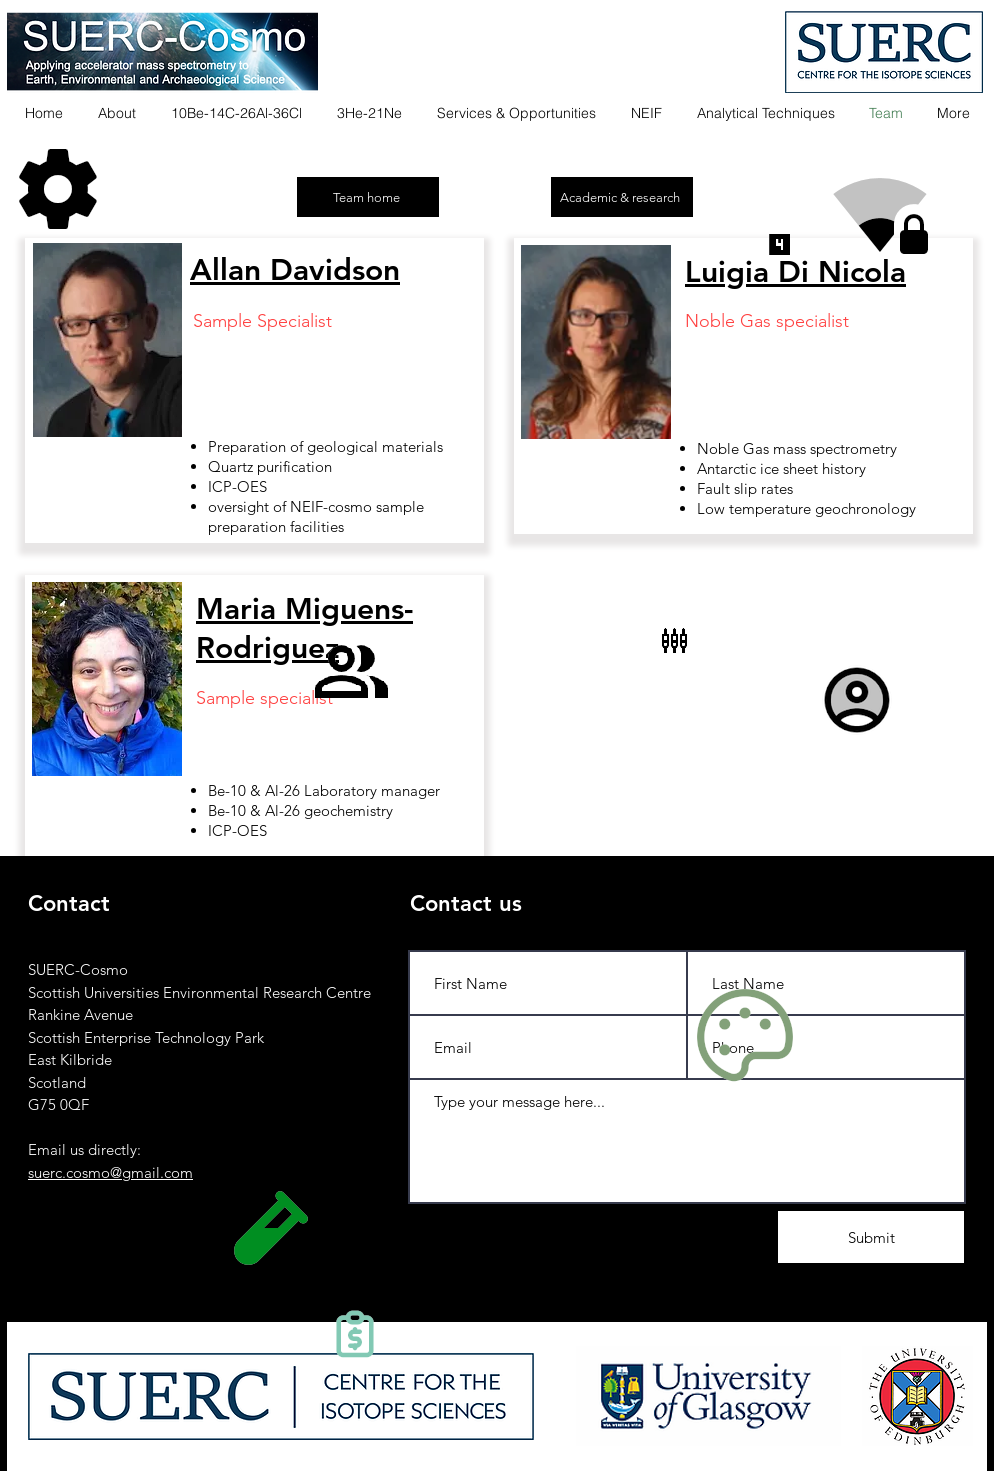 This screenshot has width=994, height=1471. What do you see at coordinates (779, 244) in the screenshot?
I see `select filter or preset number 4` at bounding box center [779, 244].